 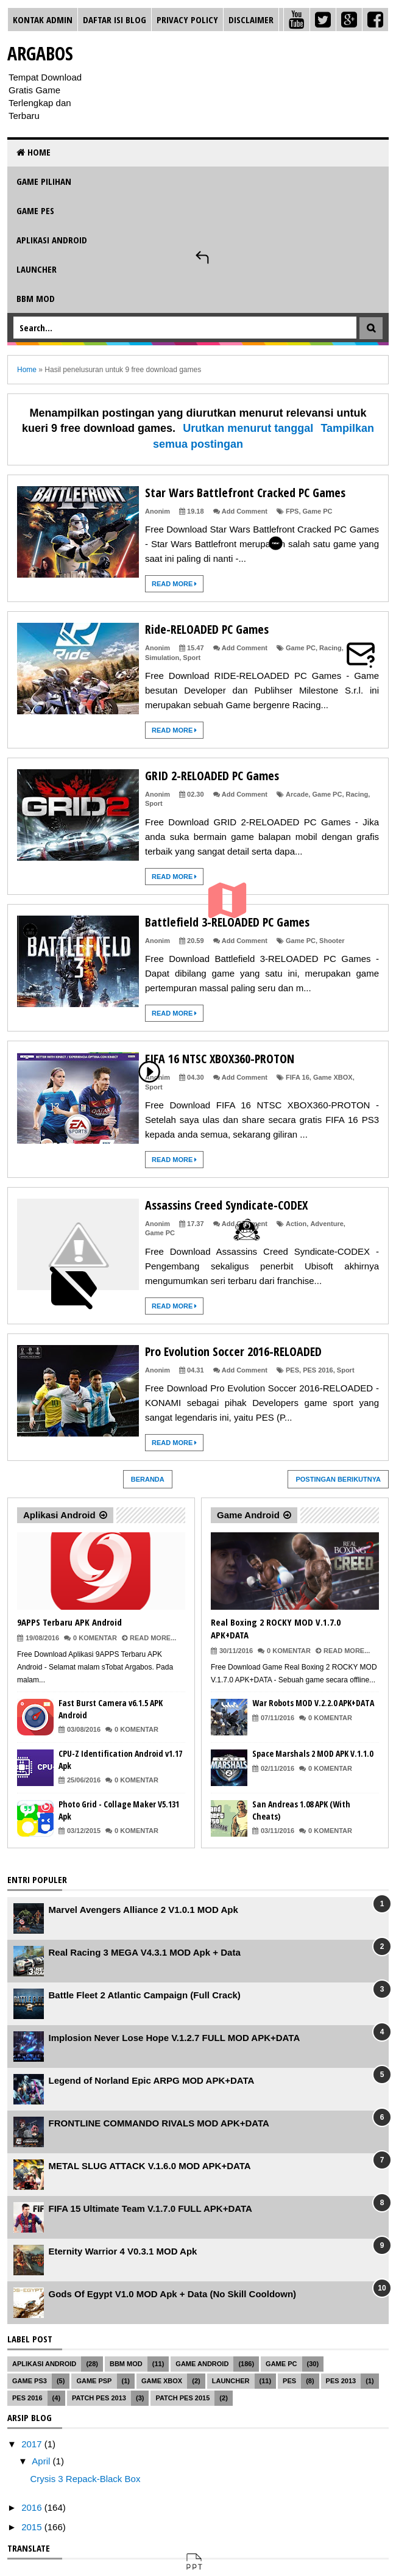 What do you see at coordinates (73, 1288) in the screenshot?
I see `remove a label or tag` at bounding box center [73, 1288].